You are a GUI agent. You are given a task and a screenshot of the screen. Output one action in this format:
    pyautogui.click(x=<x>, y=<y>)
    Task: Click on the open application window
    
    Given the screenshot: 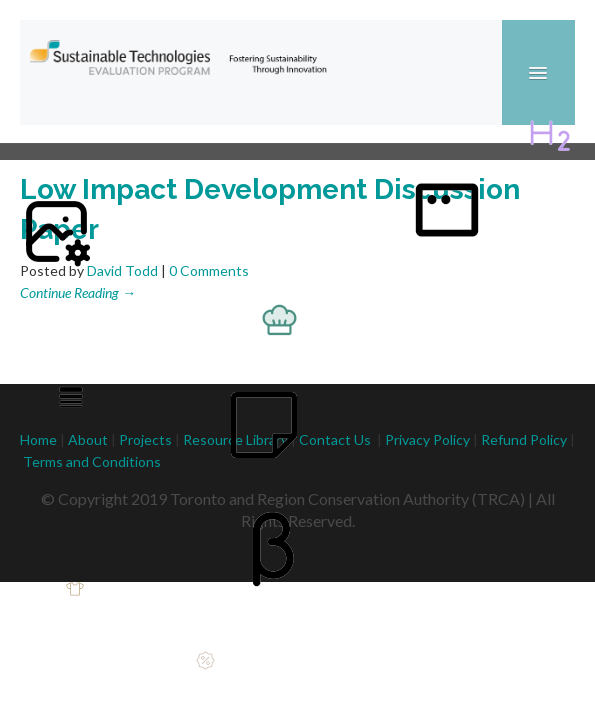 What is the action you would take?
    pyautogui.click(x=447, y=210)
    